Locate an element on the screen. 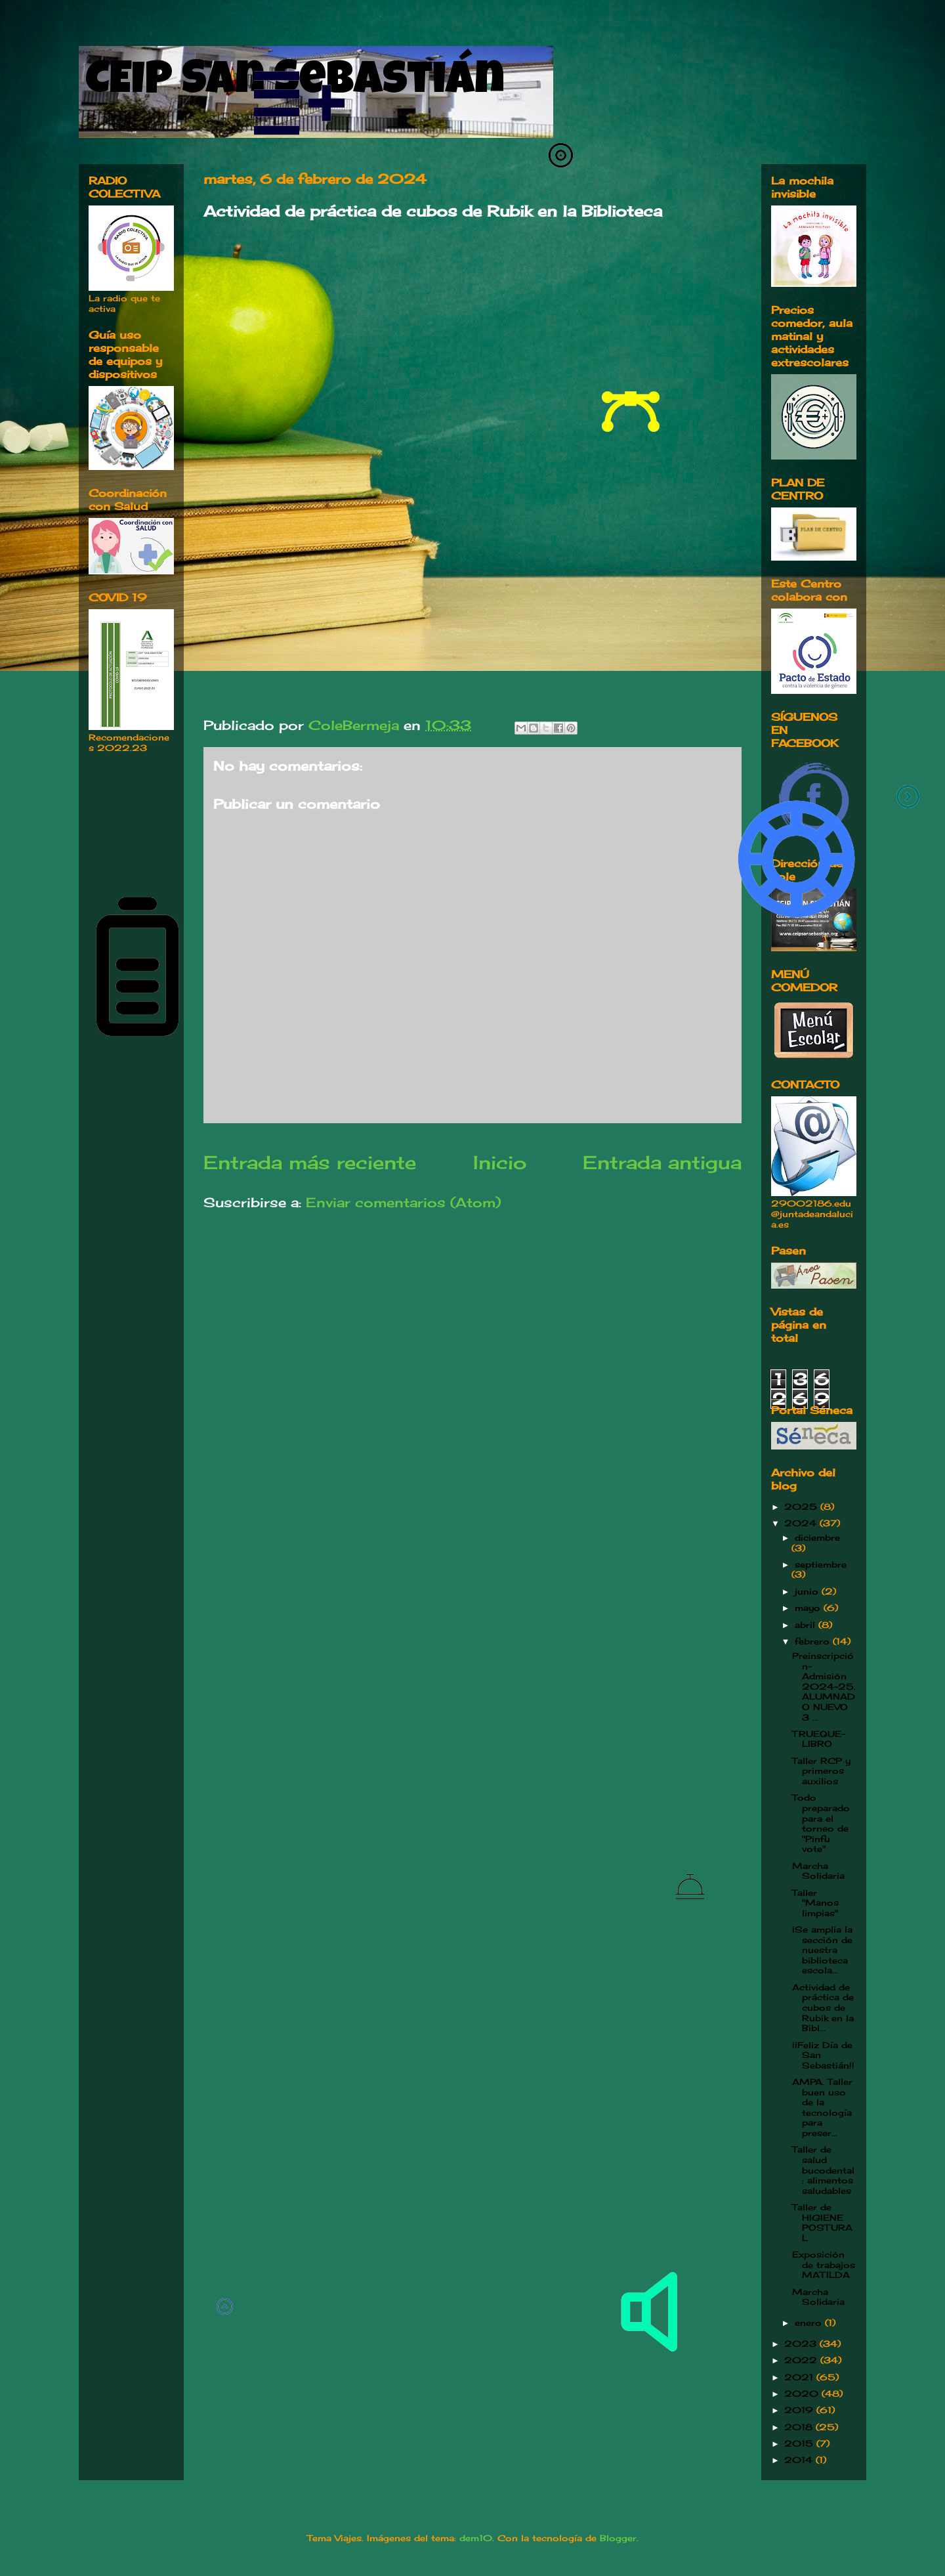 The height and width of the screenshot is (2576, 945). add a new item to the list is located at coordinates (299, 103).